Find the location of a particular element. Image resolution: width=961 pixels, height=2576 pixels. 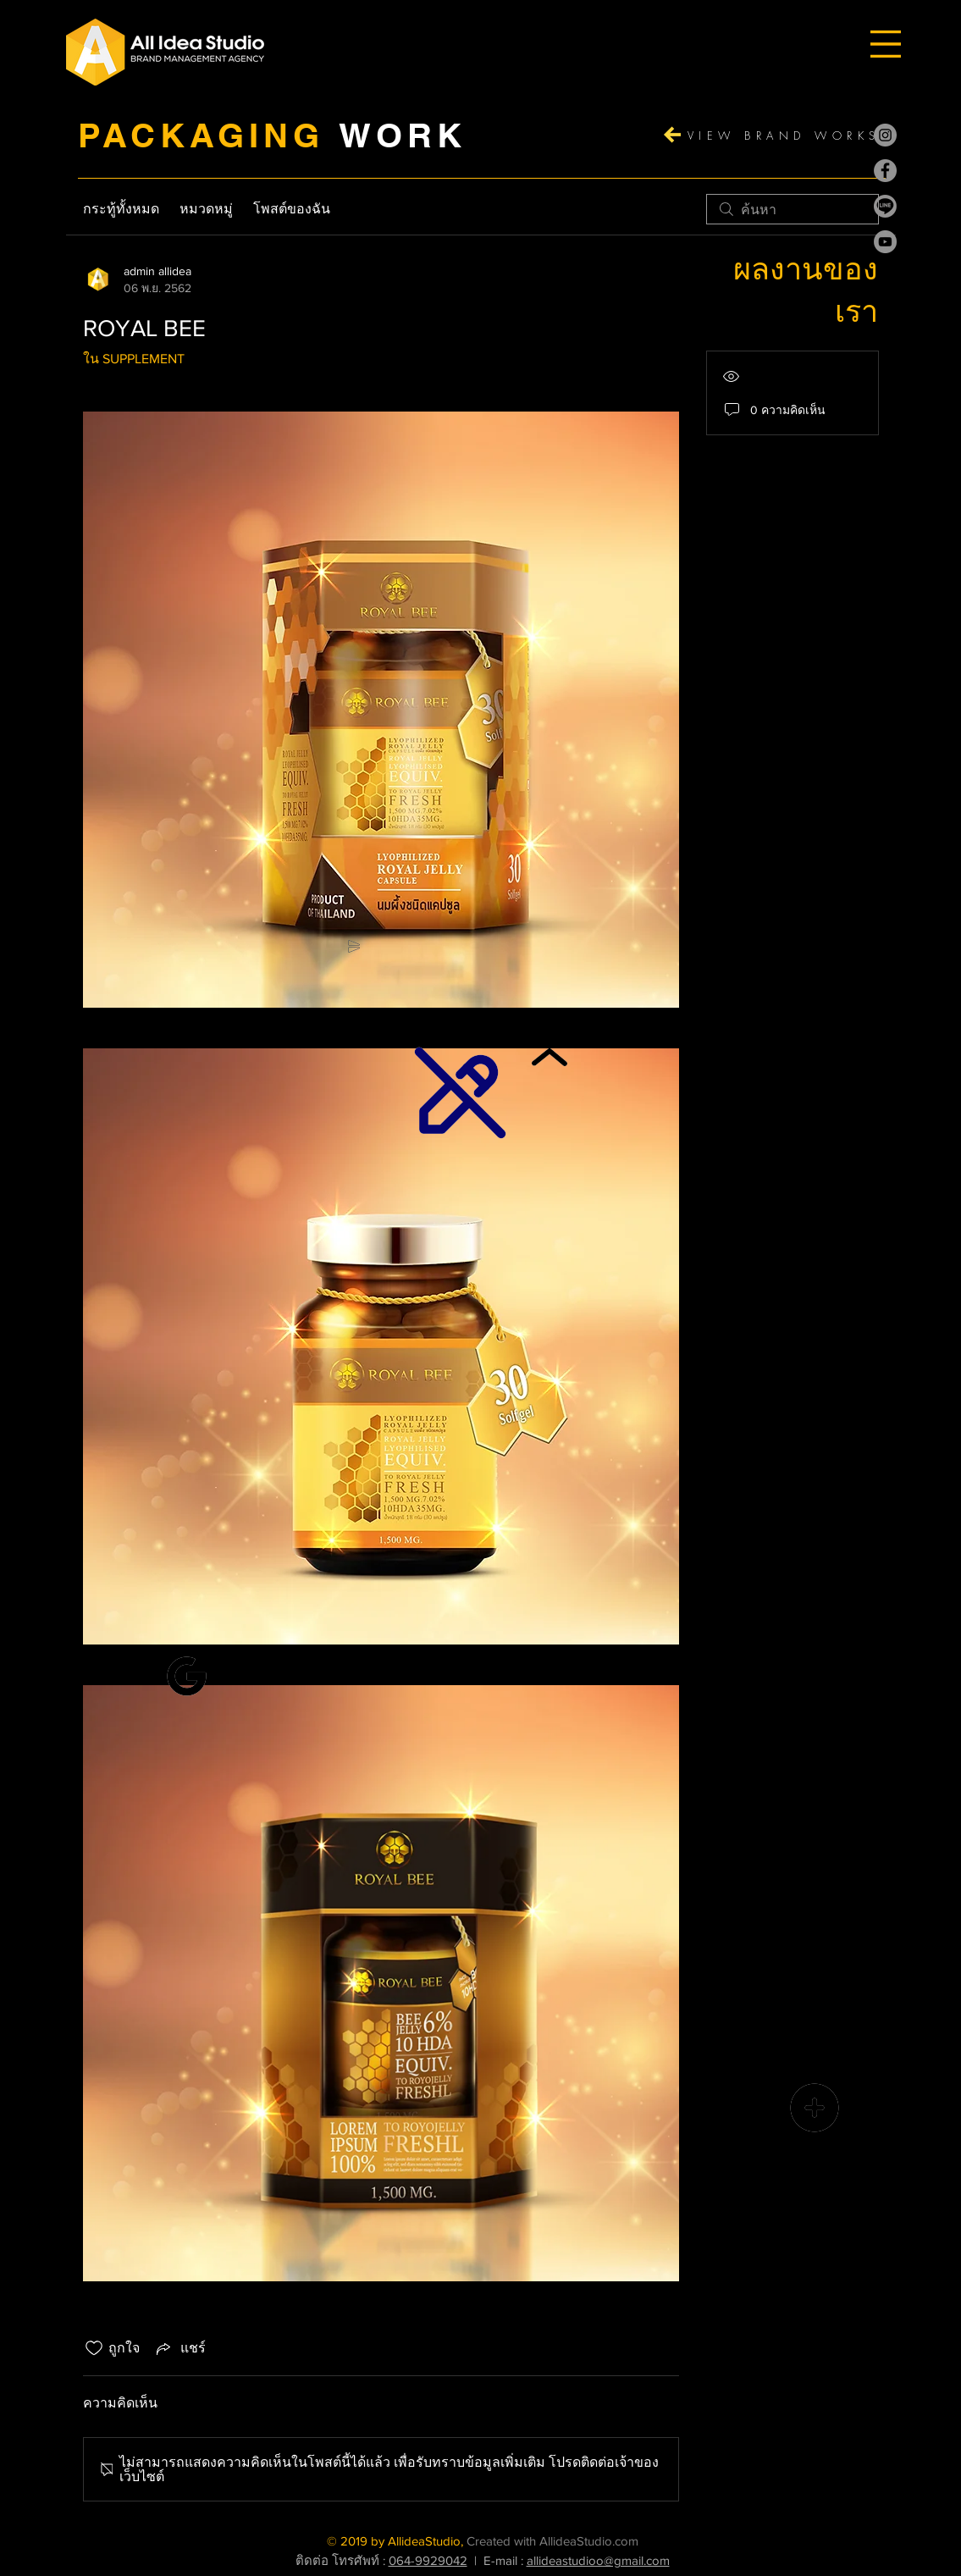

add a new item is located at coordinates (815, 2108).